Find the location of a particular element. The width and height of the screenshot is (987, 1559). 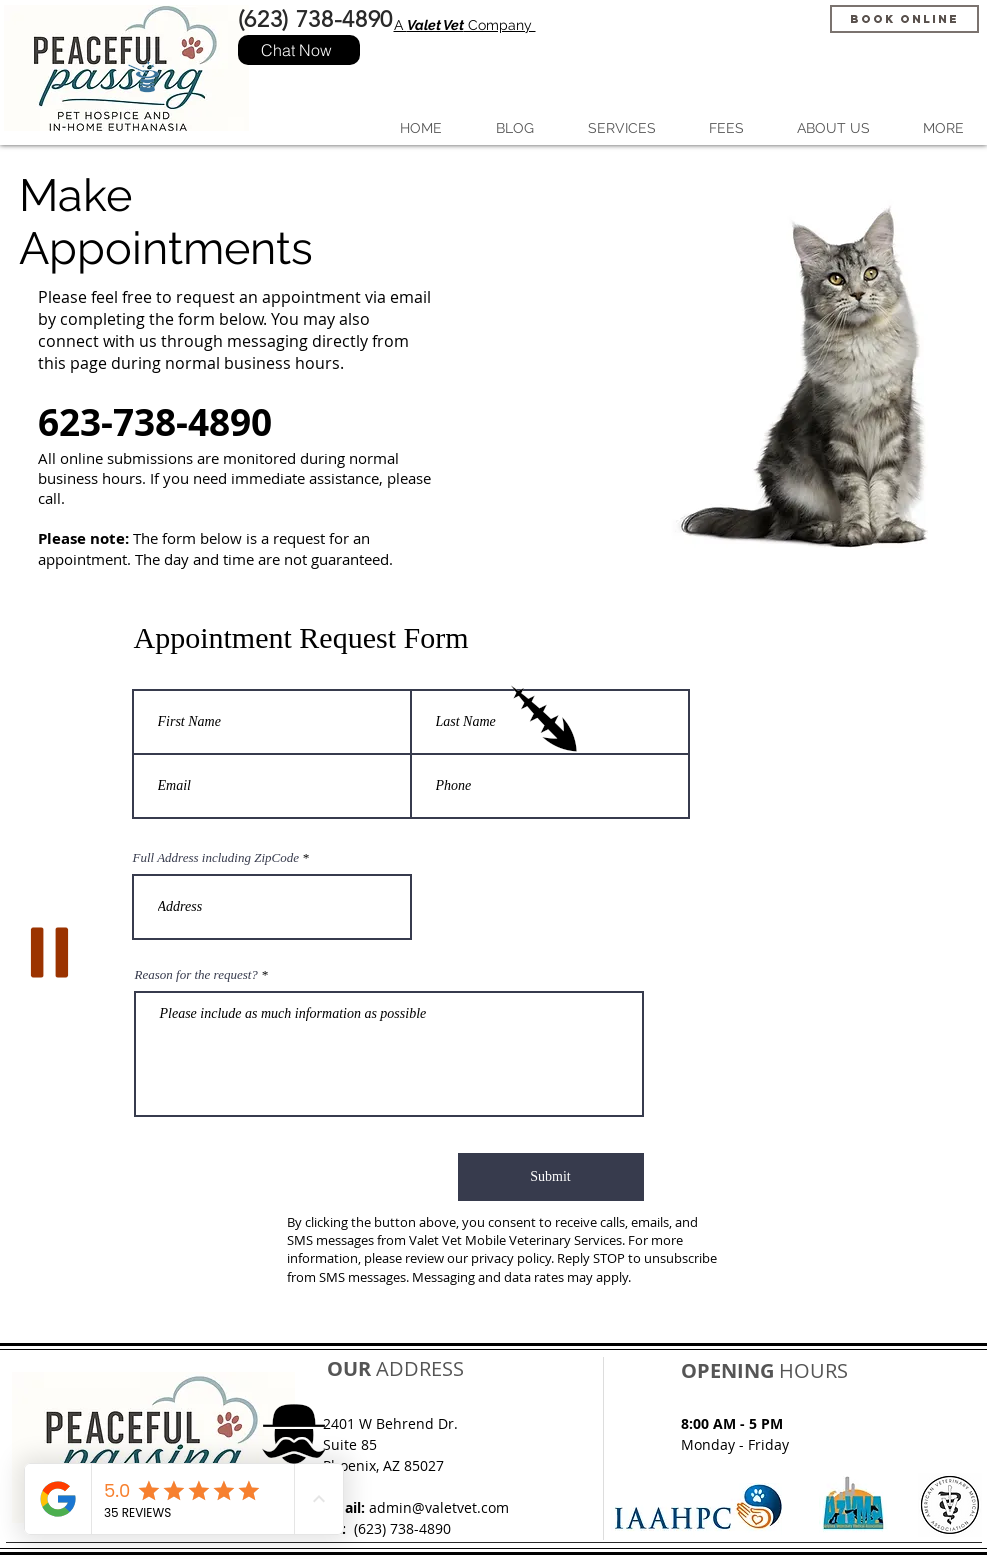

select a barbed arrow projectile type is located at coordinates (543, 718).